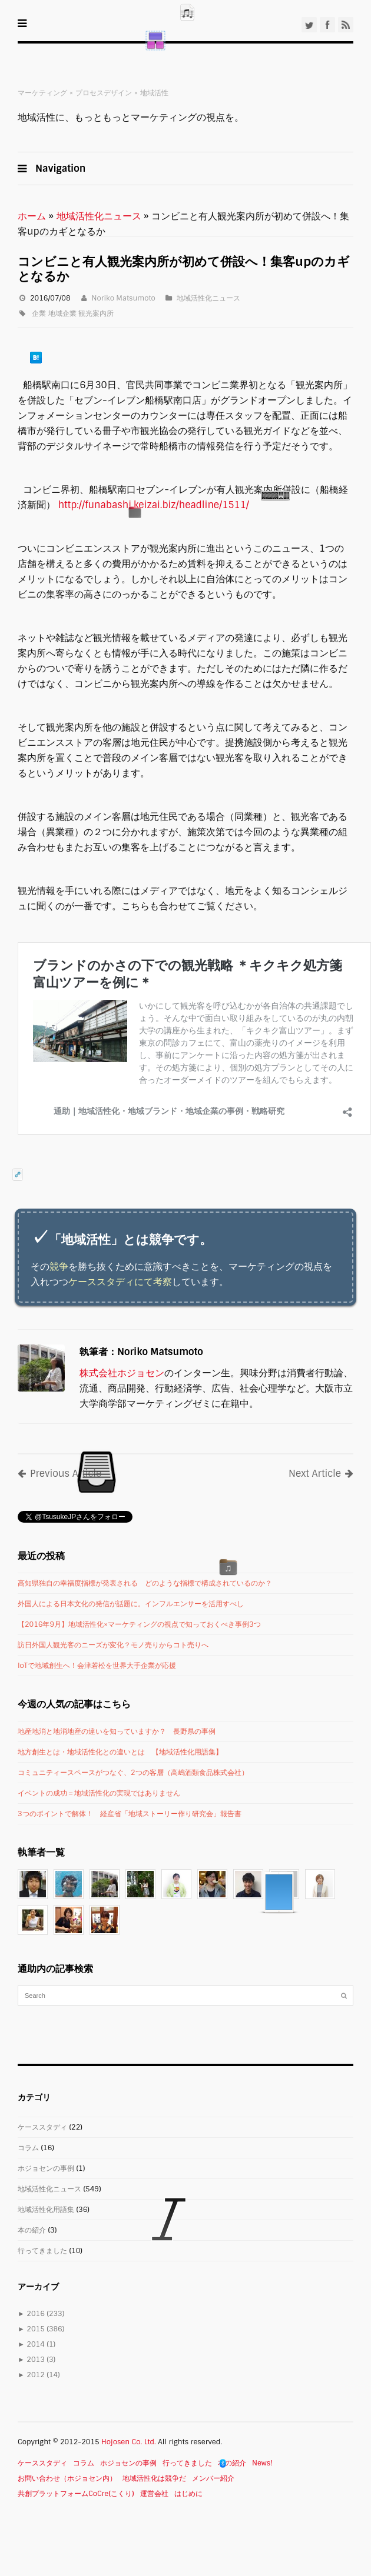 The image size is (371, 2576). Describe the element at coordinates (168, 2219) in the screenshot. I see `apply italic formatting to selected text` at that location.